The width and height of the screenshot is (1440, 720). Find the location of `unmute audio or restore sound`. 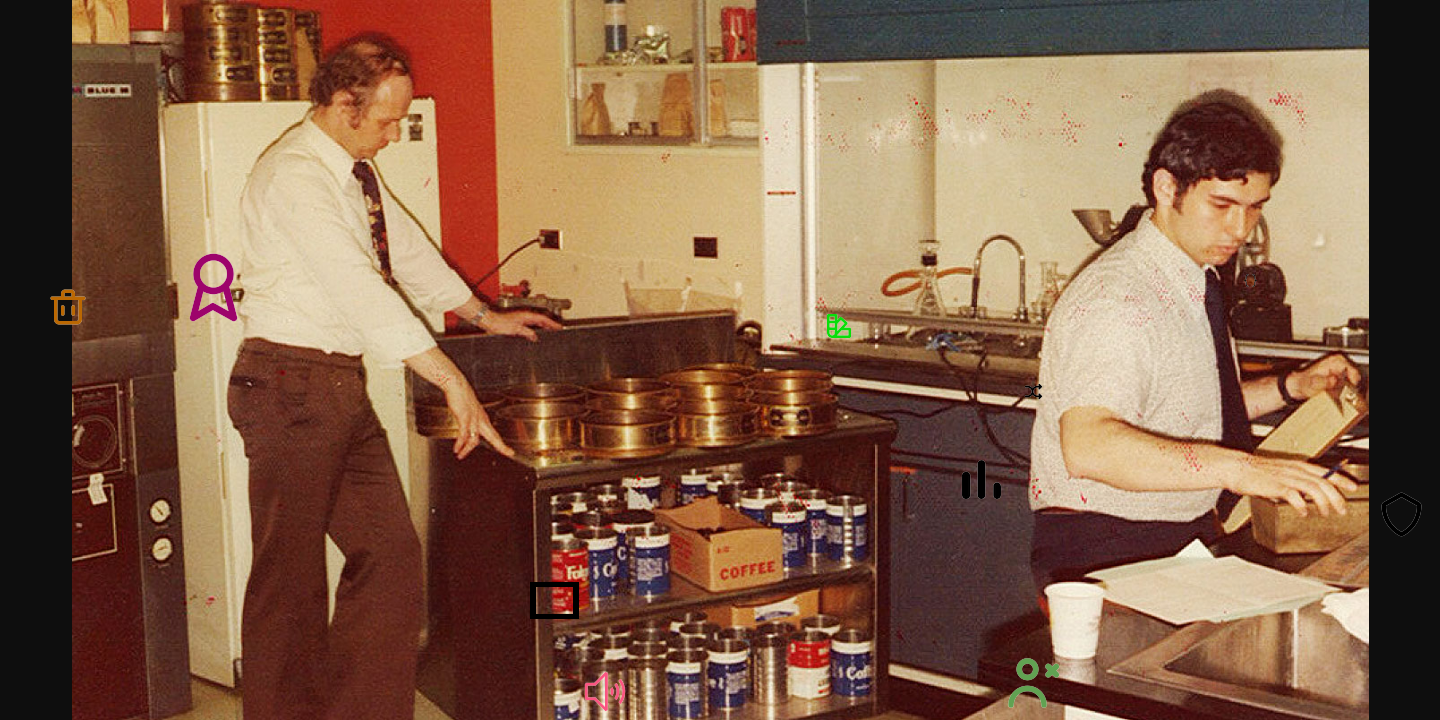

unmute audio or restore sound is located at coordinates (605, 692).